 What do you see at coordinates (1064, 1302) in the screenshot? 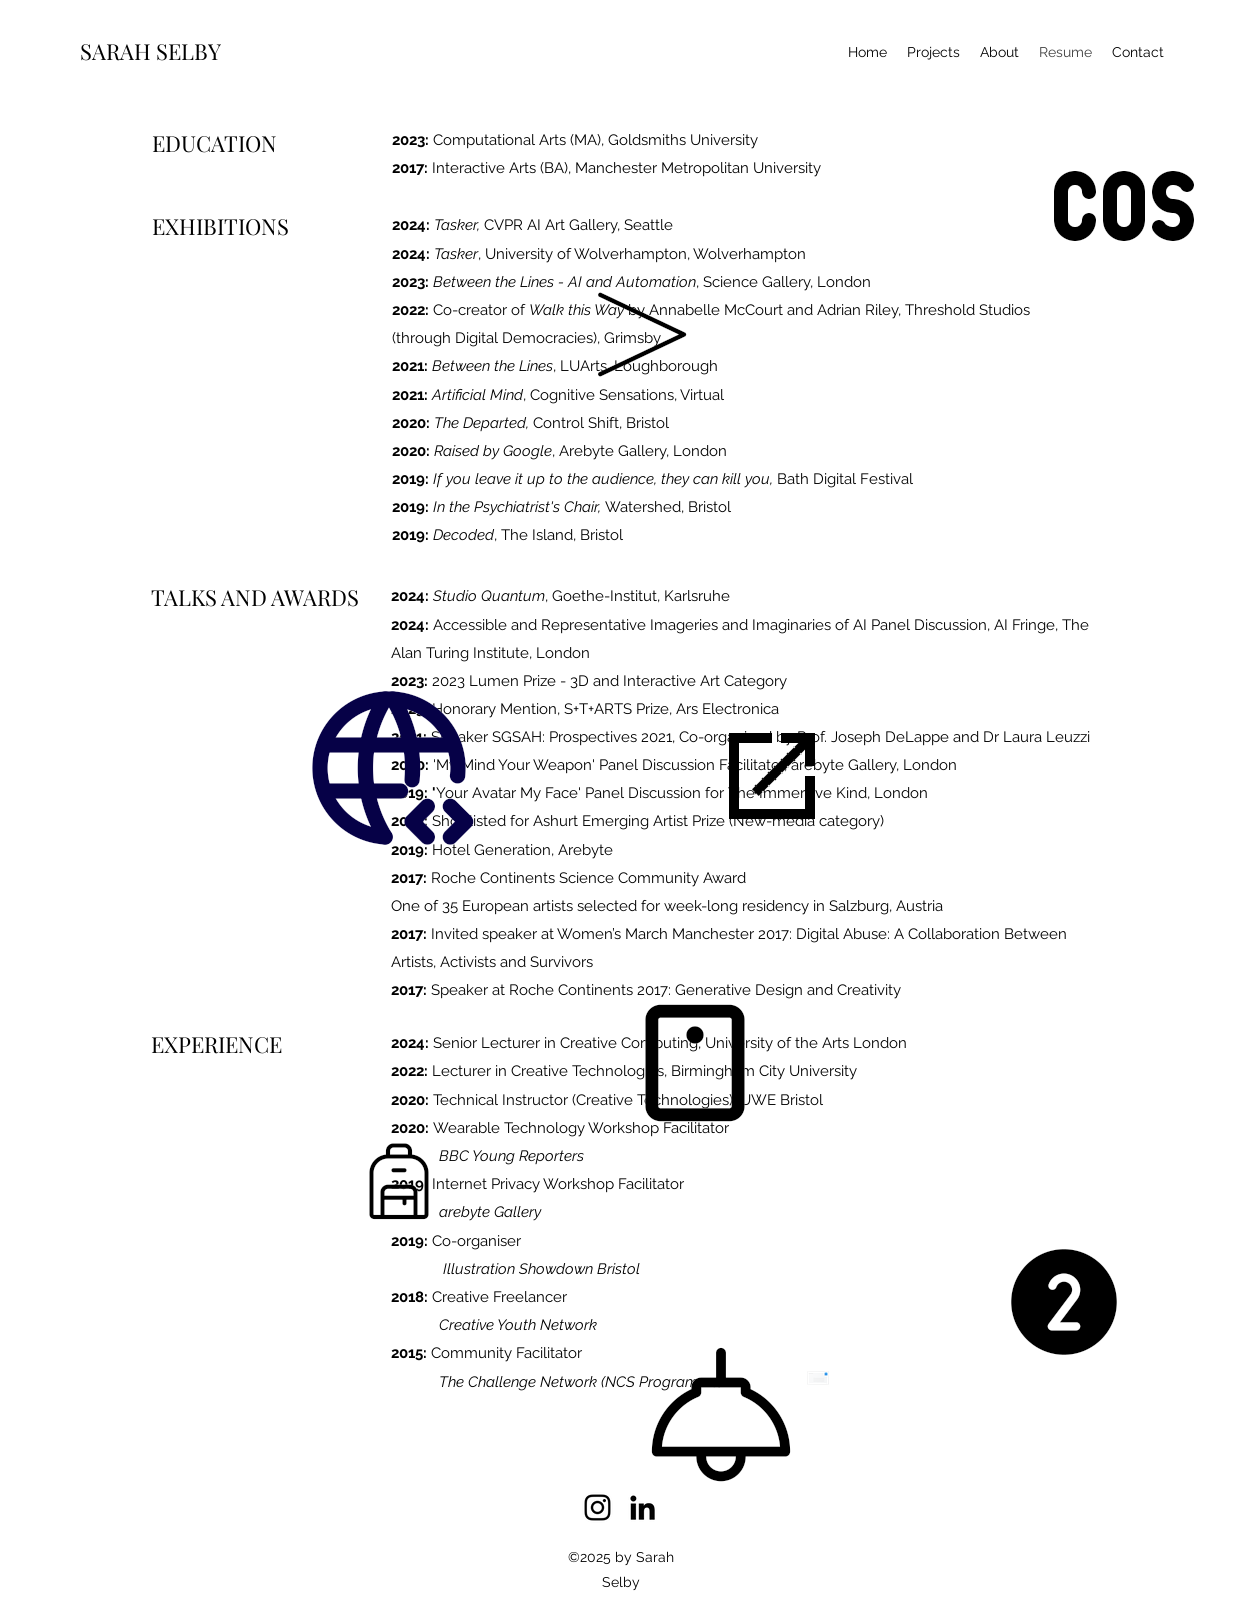
I see `indicates step two in a multi-step process` at bounding box center [1064, 1302].